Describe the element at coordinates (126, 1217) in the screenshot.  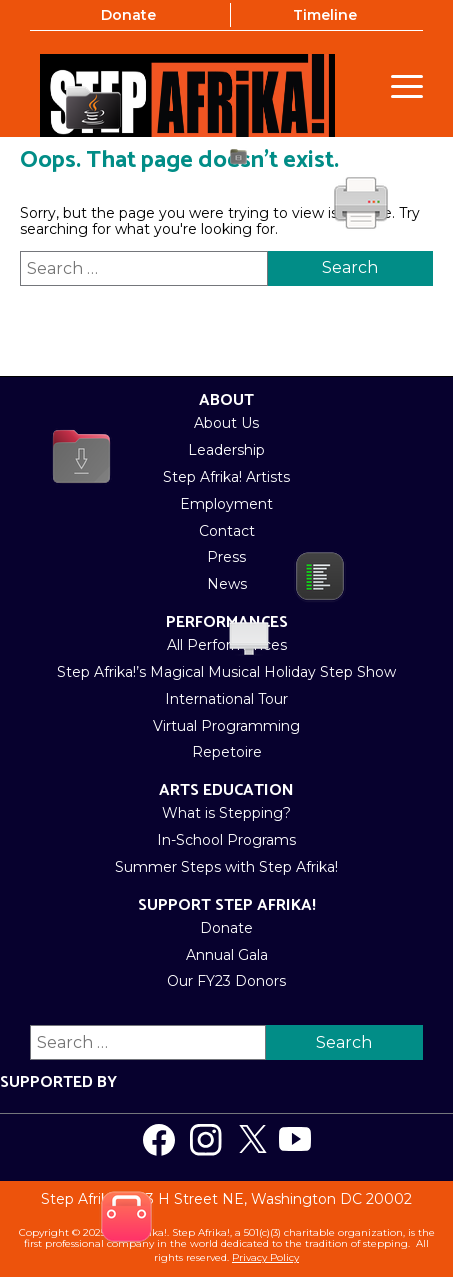
I see `open the utilities folder` at that location.